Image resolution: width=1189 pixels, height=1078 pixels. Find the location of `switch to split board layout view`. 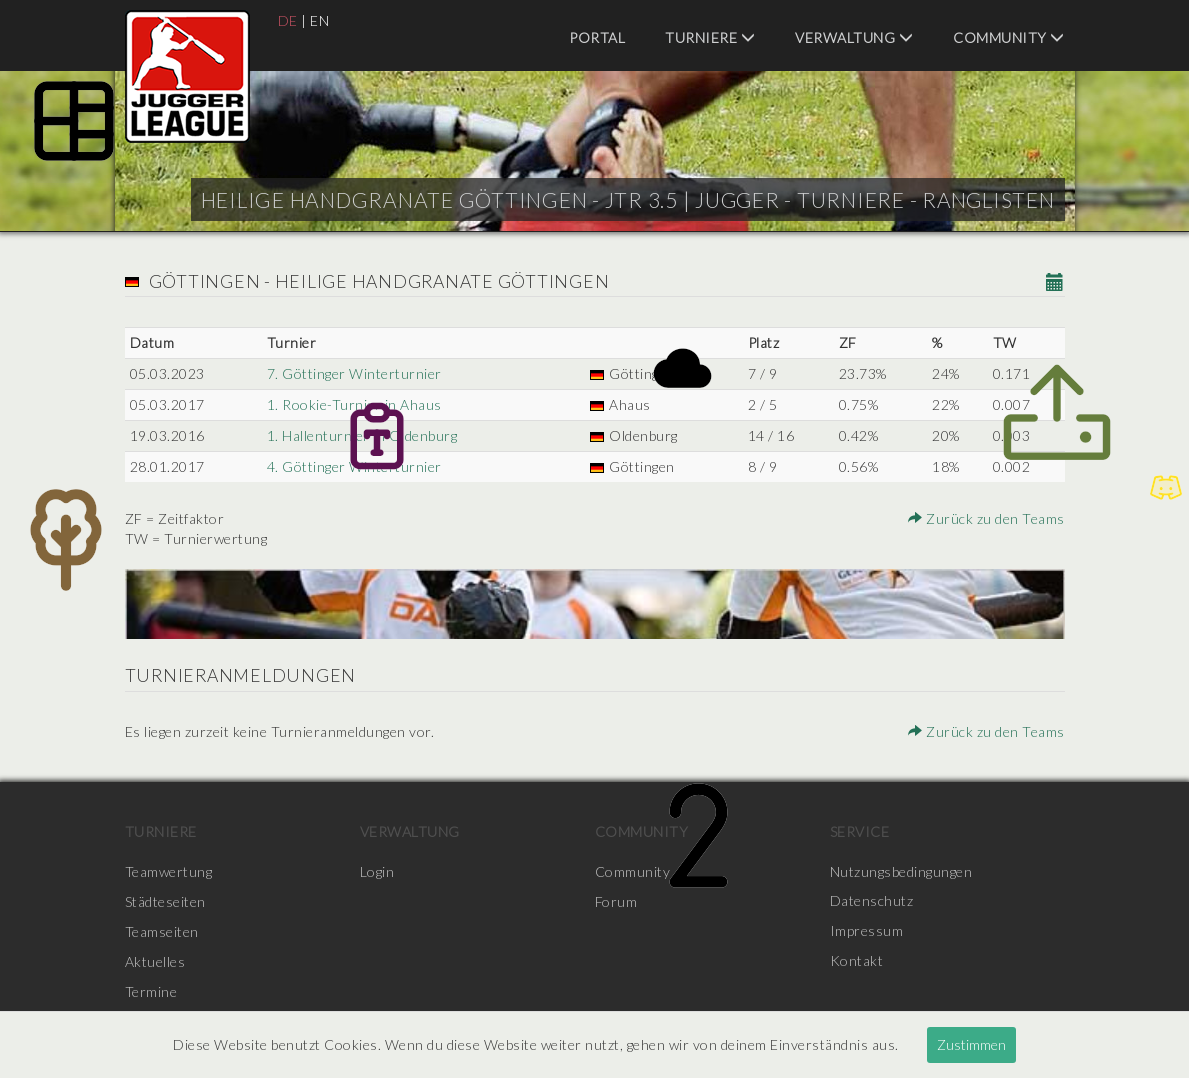

switch to split board layout view is located at coordinates (74, 121).